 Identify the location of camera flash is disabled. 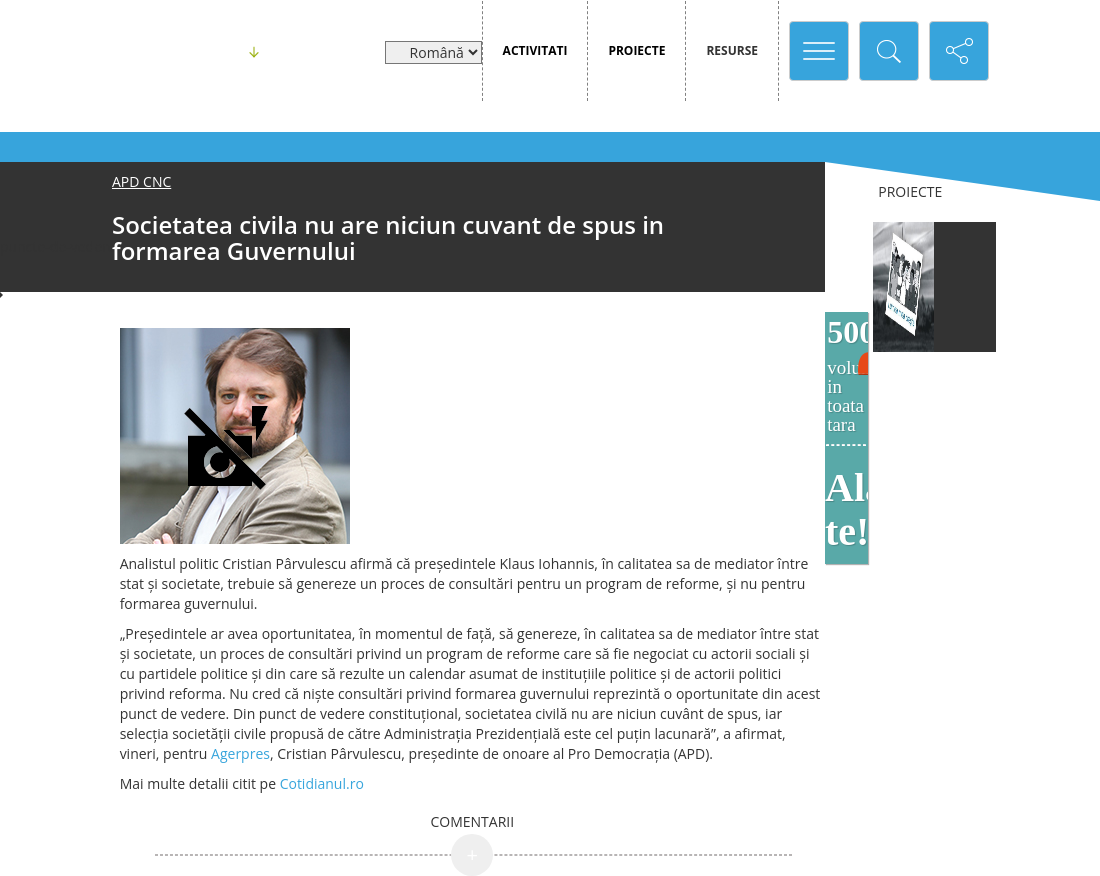
(228, 446).